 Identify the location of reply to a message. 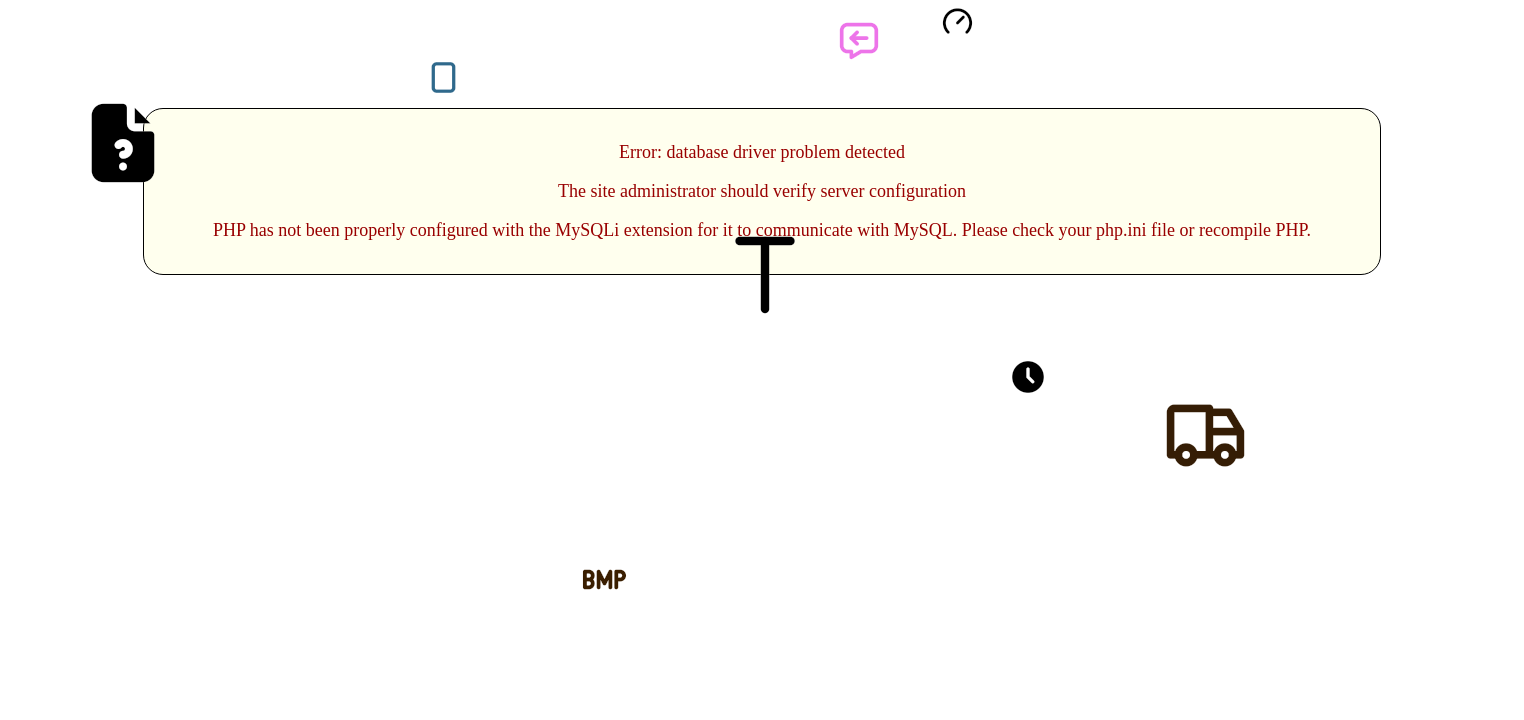
(859, 40).